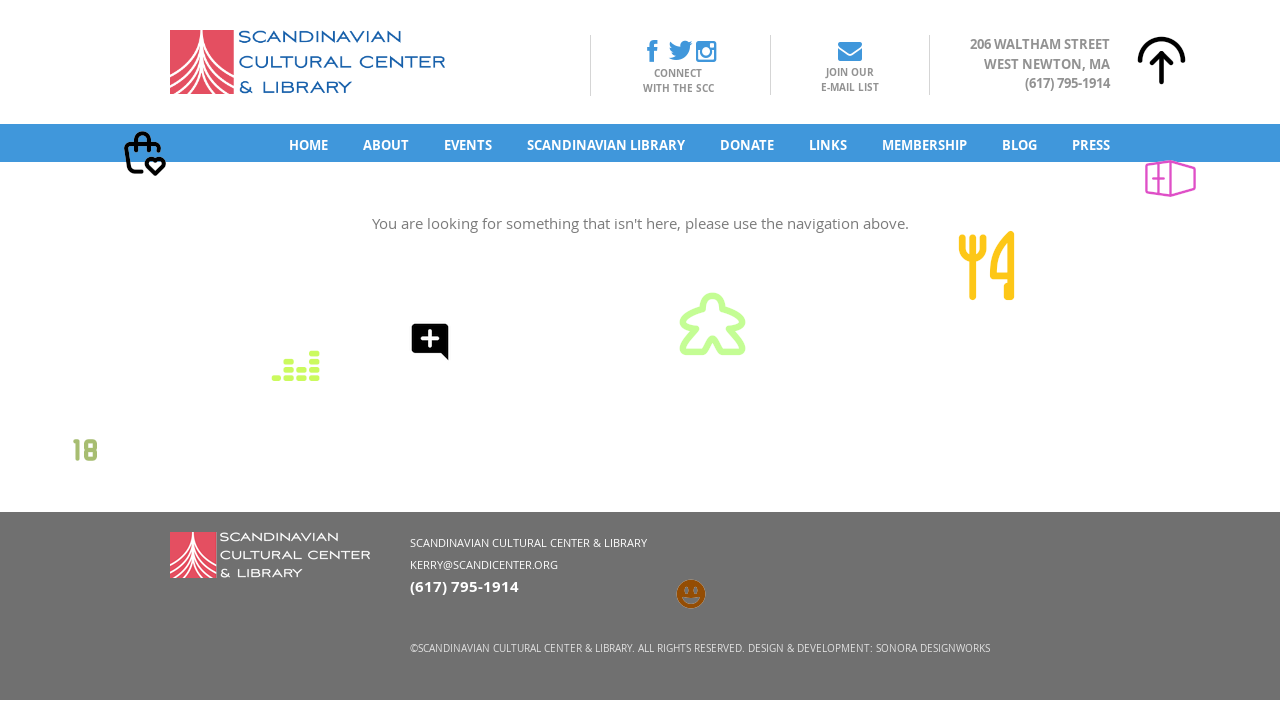 This screenshot has width=1280, height=720. I want to click on add an emoji or reaction to a message, so click(691, 594).